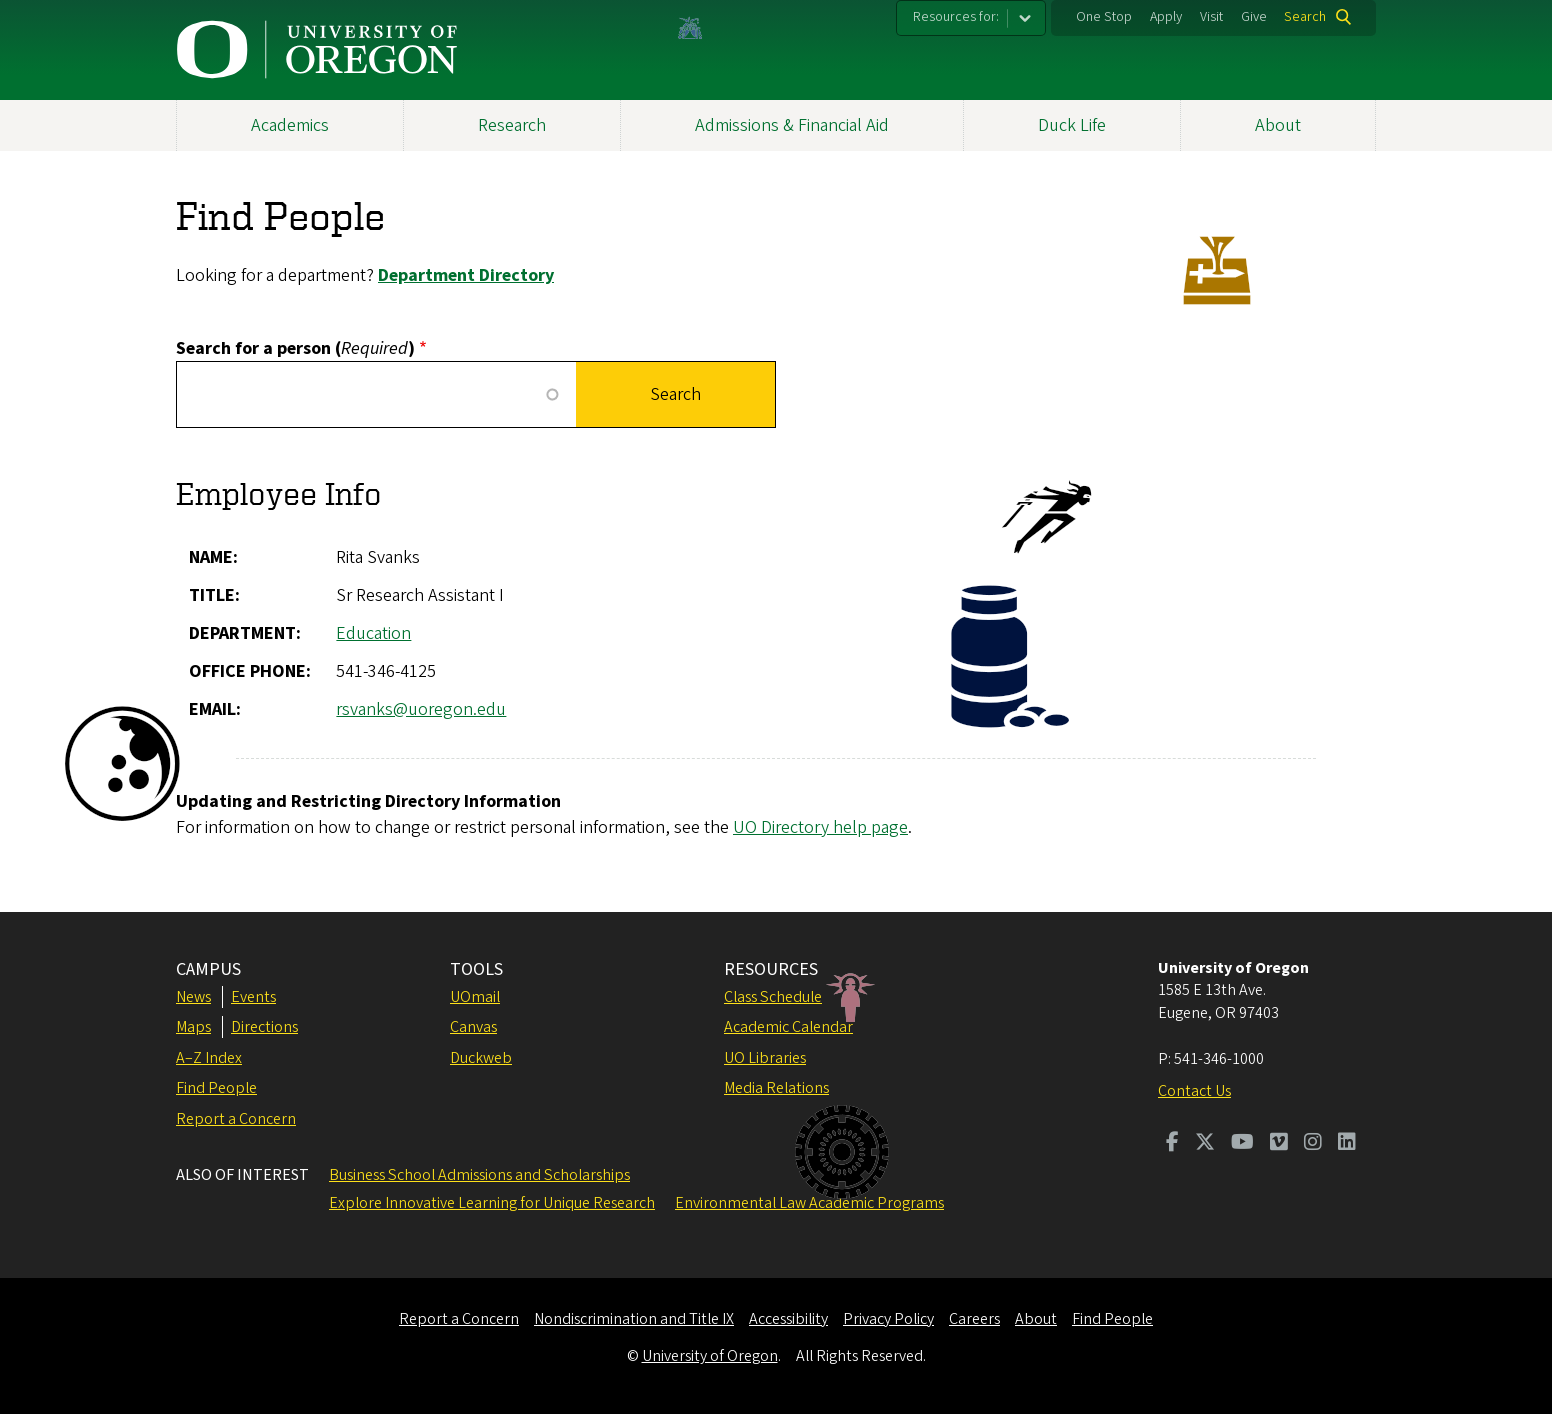  I want to click on activate rear shield or defensive aura ability, so click(850, 997).